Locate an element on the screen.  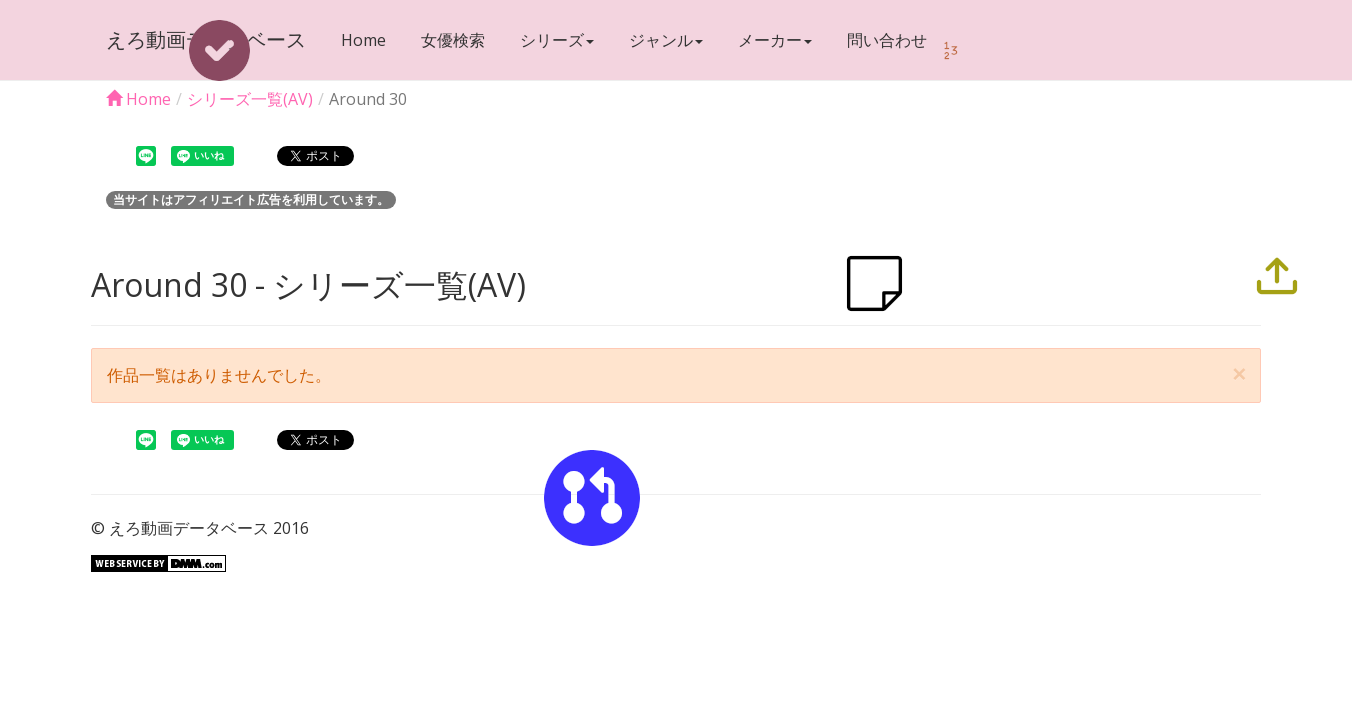
upload a file or document is located at coordinates (1277, 277).